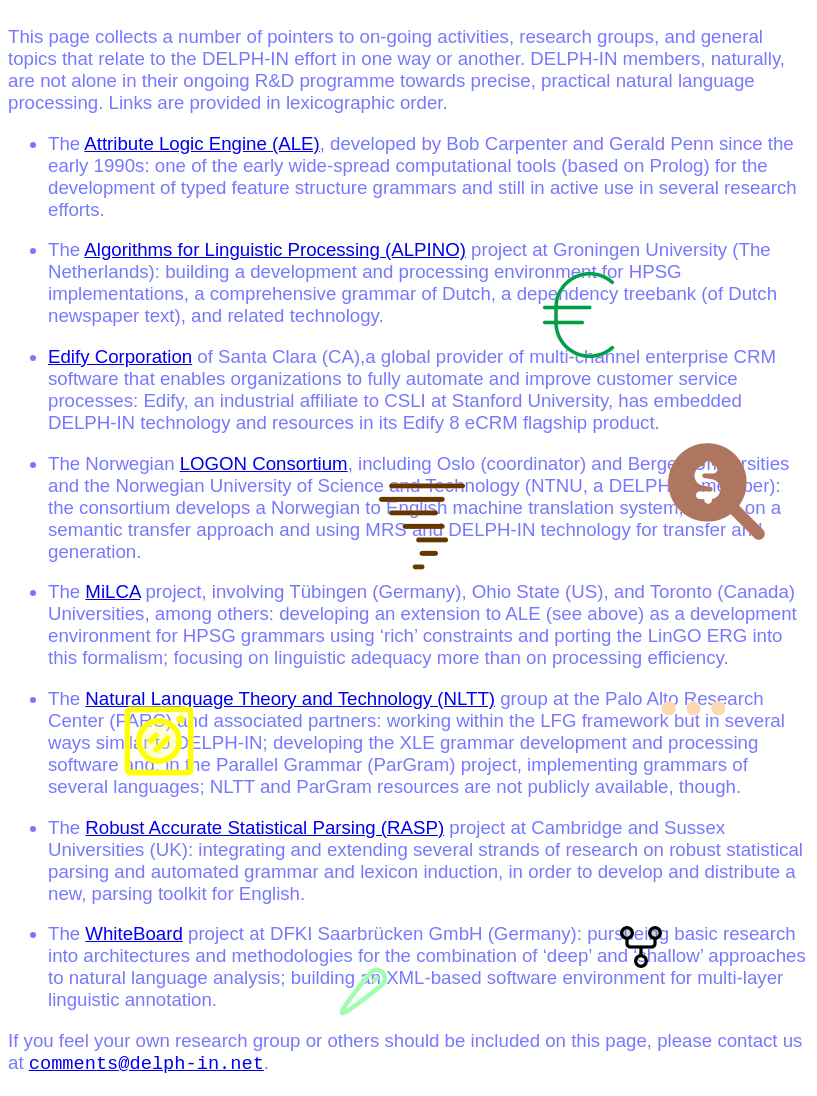  What do you see at coordinates (159, 741) in the screenshot?
I see `access laundry or appliance settings` at bounding box center [159, 741].